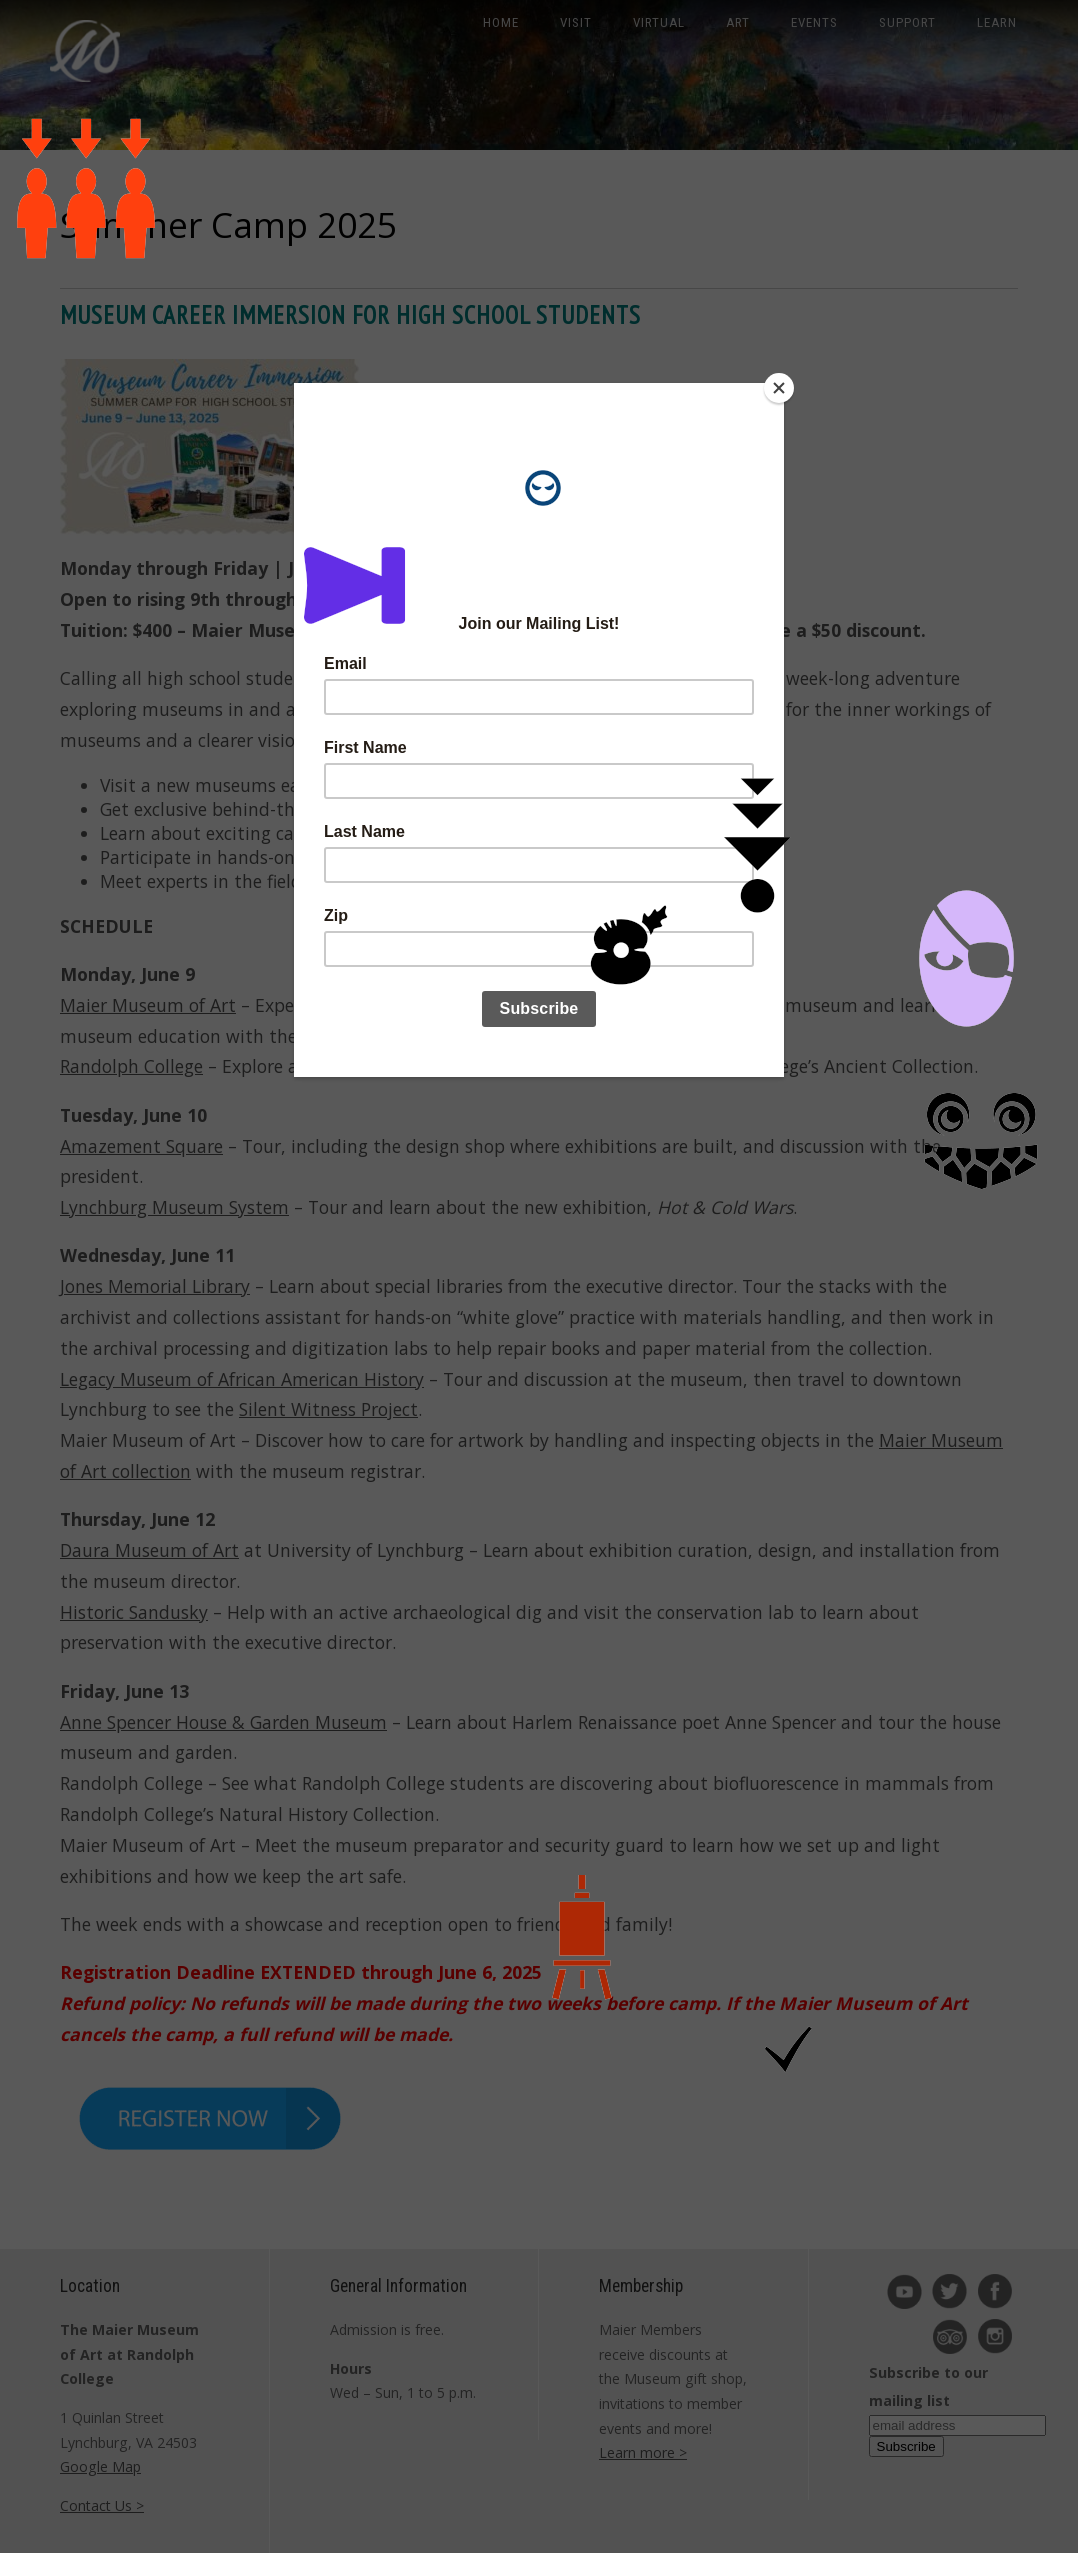 The image size is (1078, 2553). What do you see at coordinates (629, 945) in the screenshot?
I see `poppy flower icon for remembrance or memorial features` at bounding box center [629, 945].